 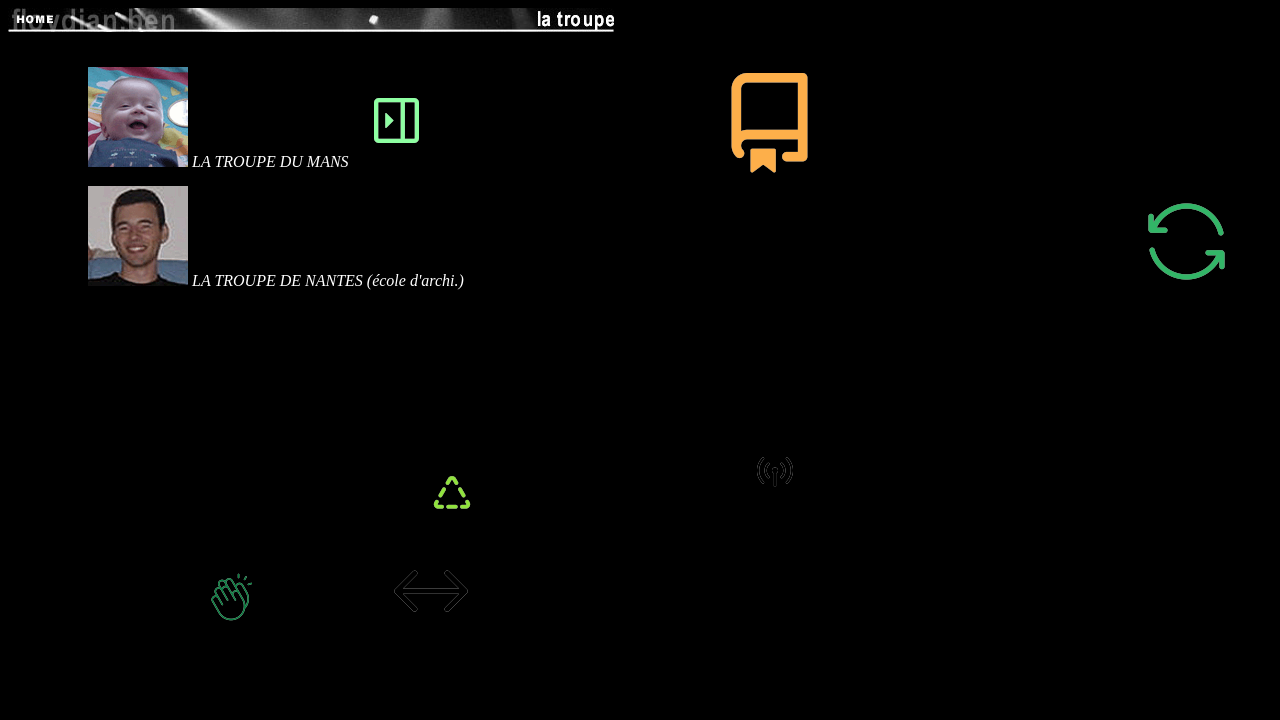 I want to click on indicates a recycling or refresh cycle, so click(x=452, y=493).